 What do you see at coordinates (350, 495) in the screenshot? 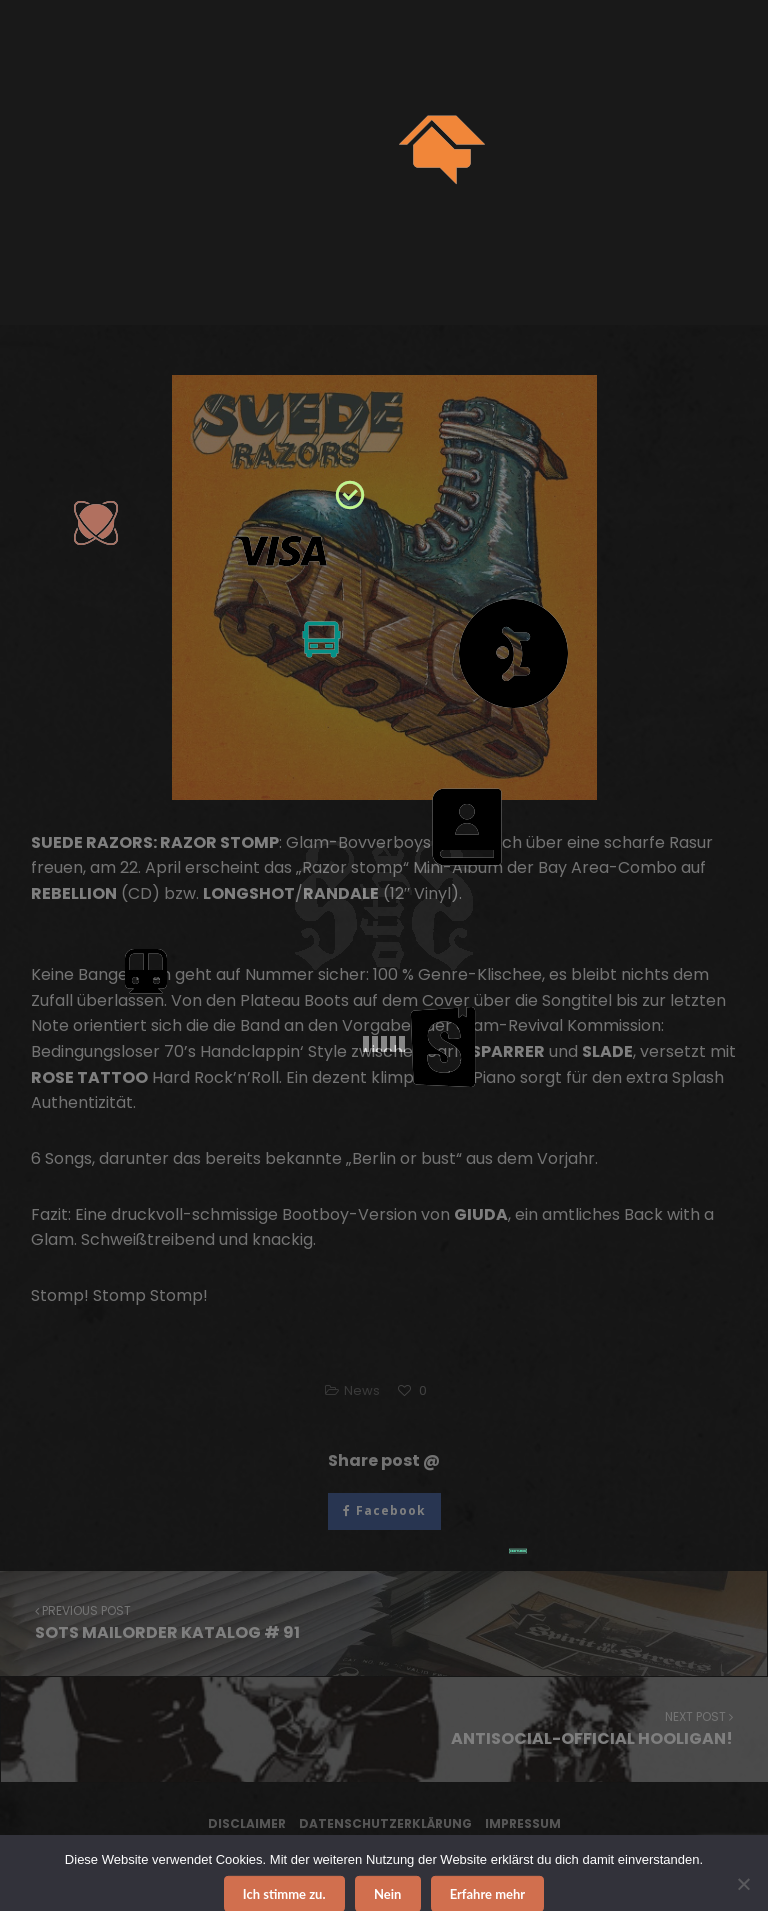
I see `indicates a completed or successful action` at bounding box center [350, 495].